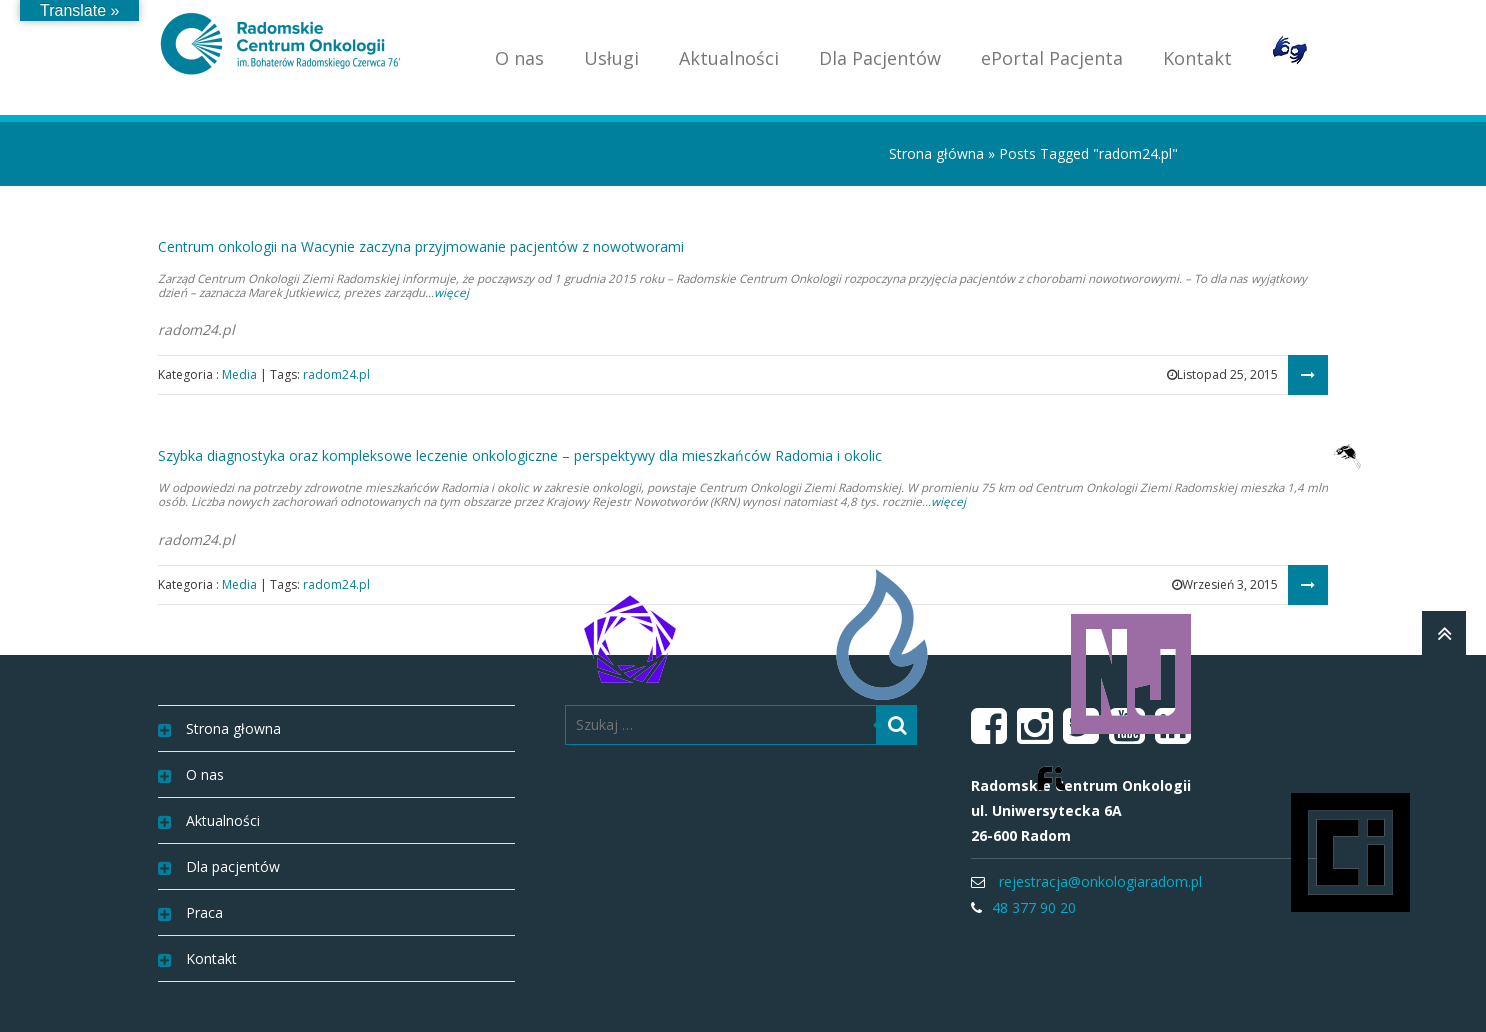  Describe the element at coordinates (1350, 852) in the screenshot. I see `open container initiative (OCI) logo` at that location.